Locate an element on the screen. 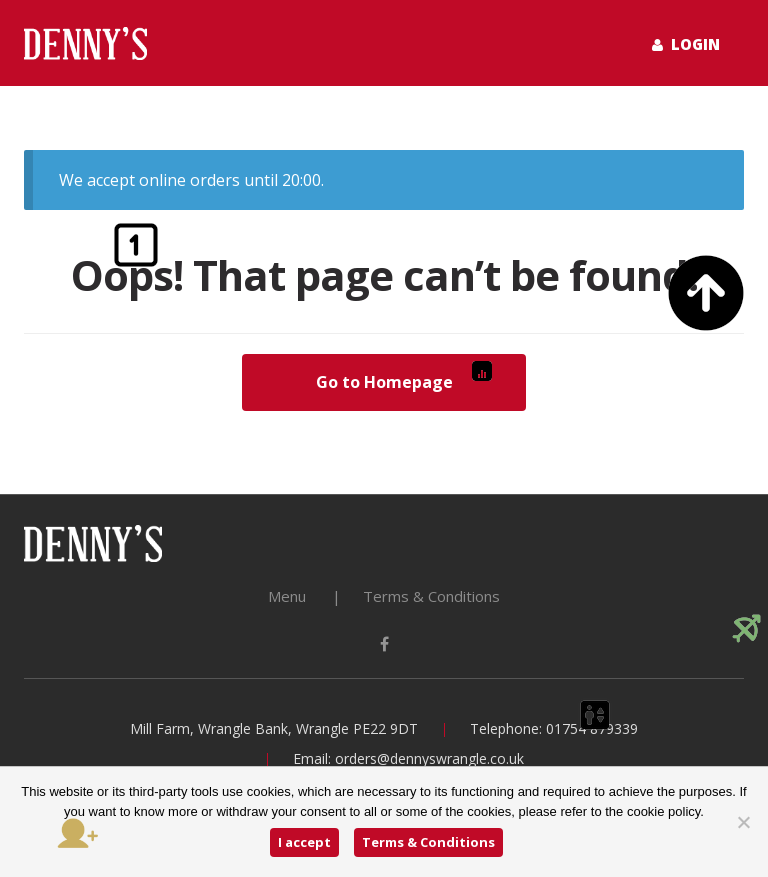 The width and height of the screenshot is (768, 877). upload a file or content is located at coordinates (706, 293).